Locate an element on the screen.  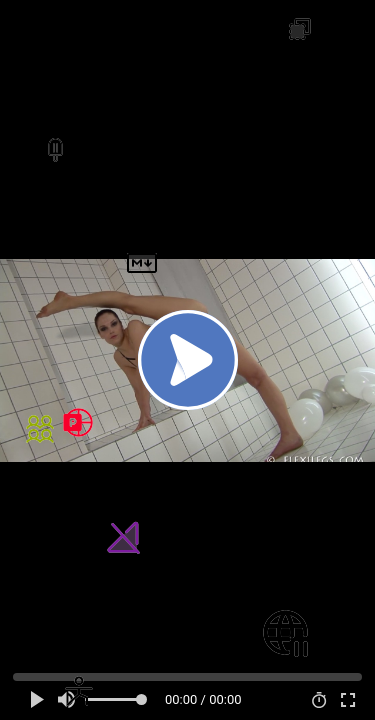
open Microsoft PowerPoint is located at coordinates (77, 422).